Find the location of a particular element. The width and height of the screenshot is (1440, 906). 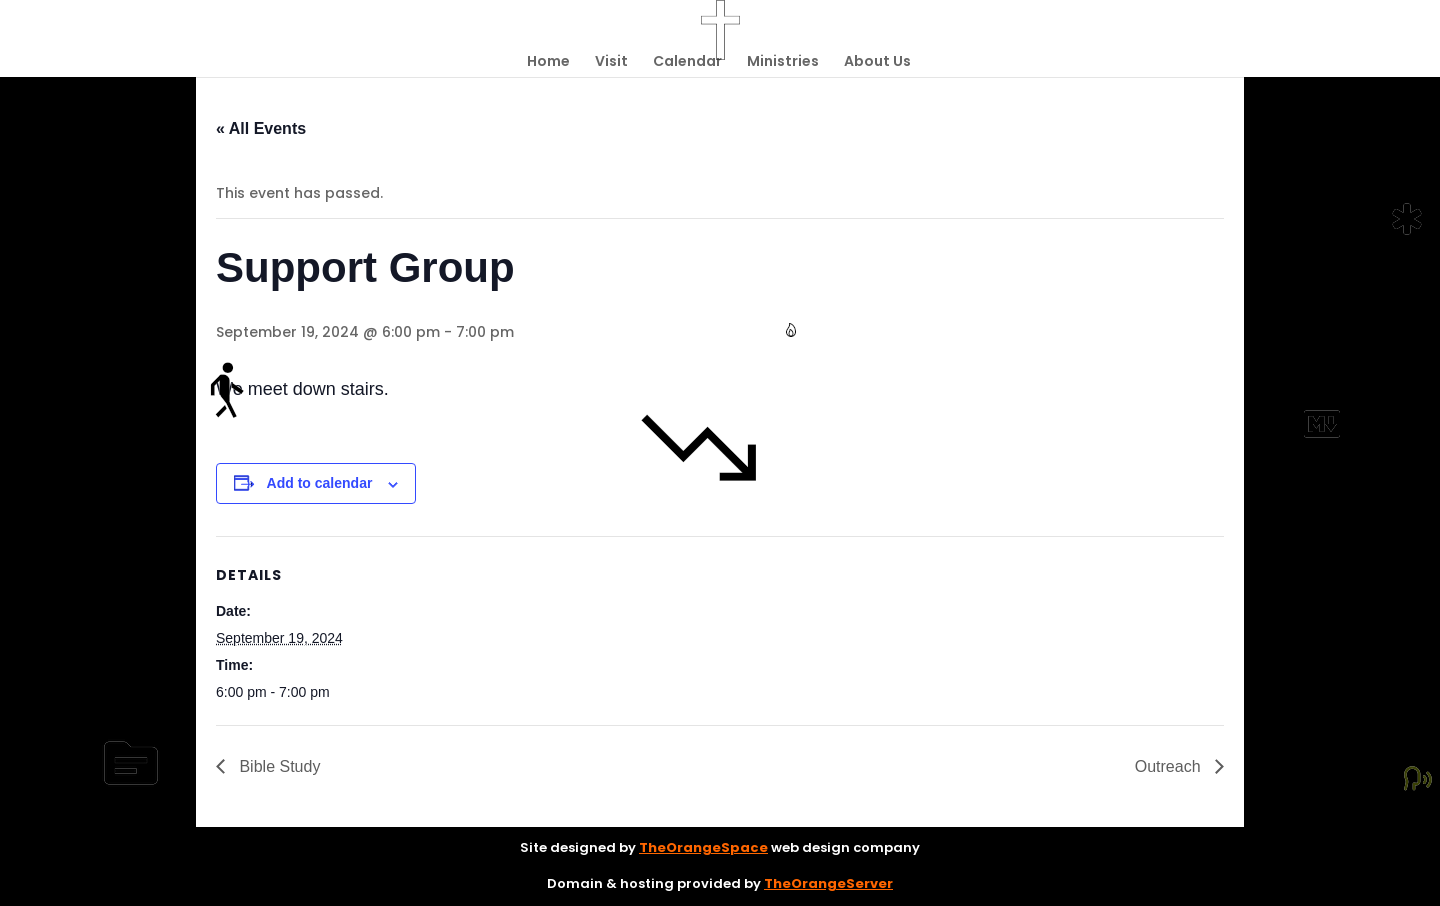

indicates a declining trend or decrease in value is located at coordinates (699, 448).